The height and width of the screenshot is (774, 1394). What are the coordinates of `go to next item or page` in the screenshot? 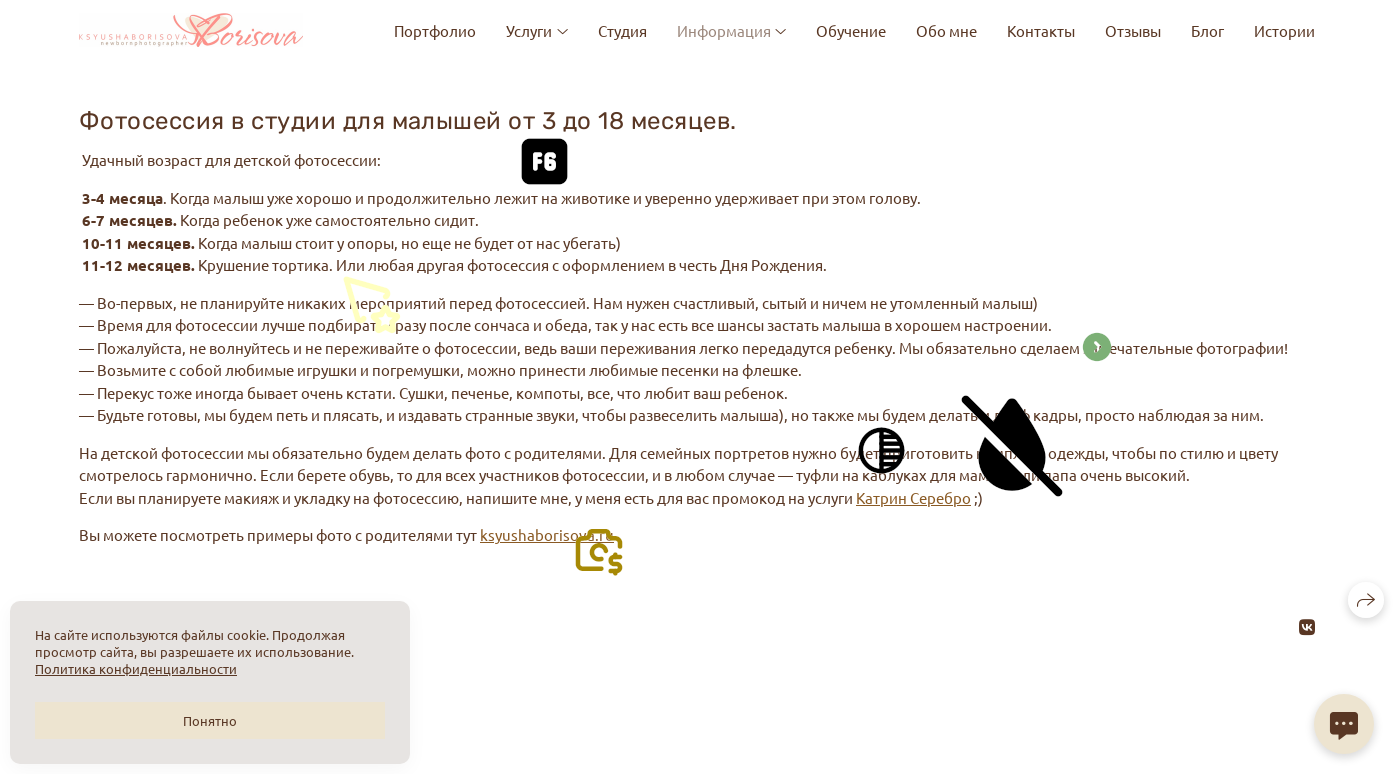 It's located at (1097, 347).